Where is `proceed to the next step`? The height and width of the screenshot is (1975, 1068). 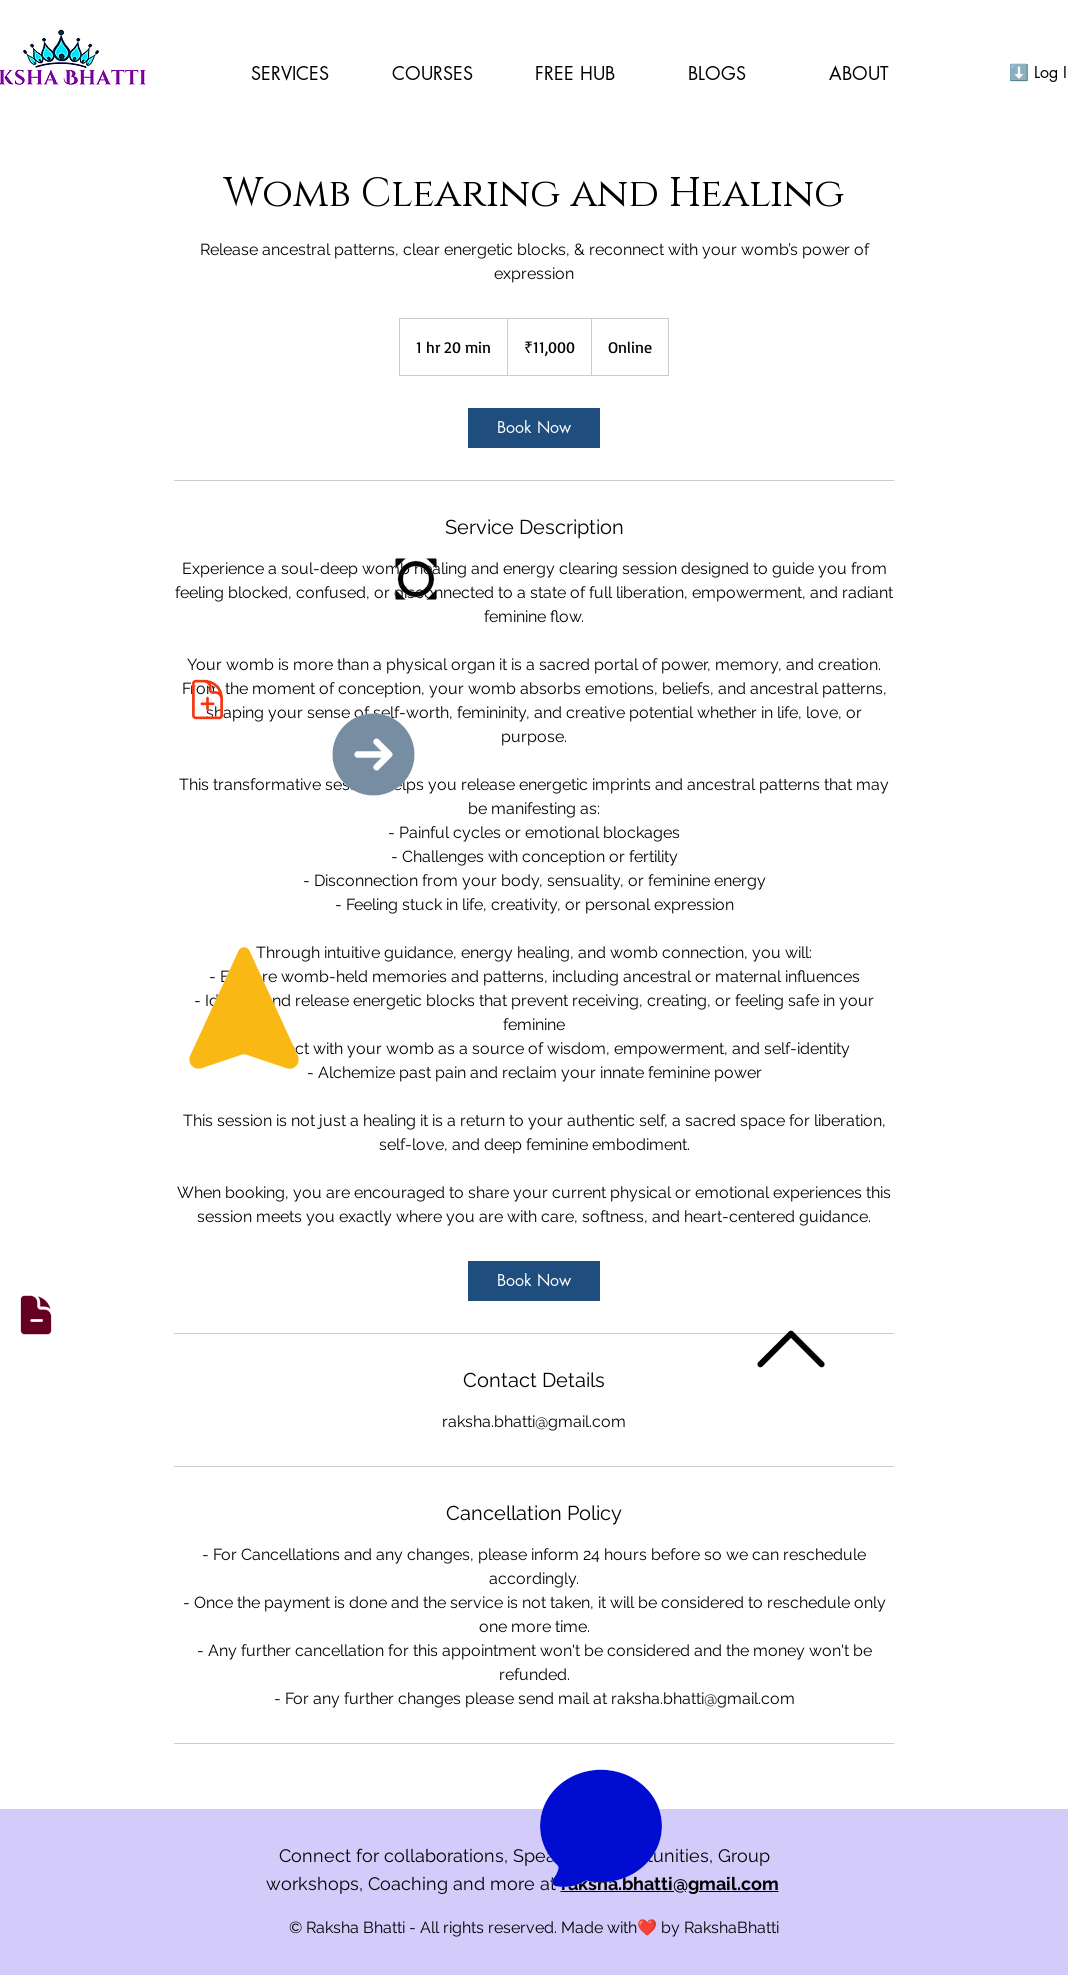 proceed to the next step is located at coordinates (373, 754).